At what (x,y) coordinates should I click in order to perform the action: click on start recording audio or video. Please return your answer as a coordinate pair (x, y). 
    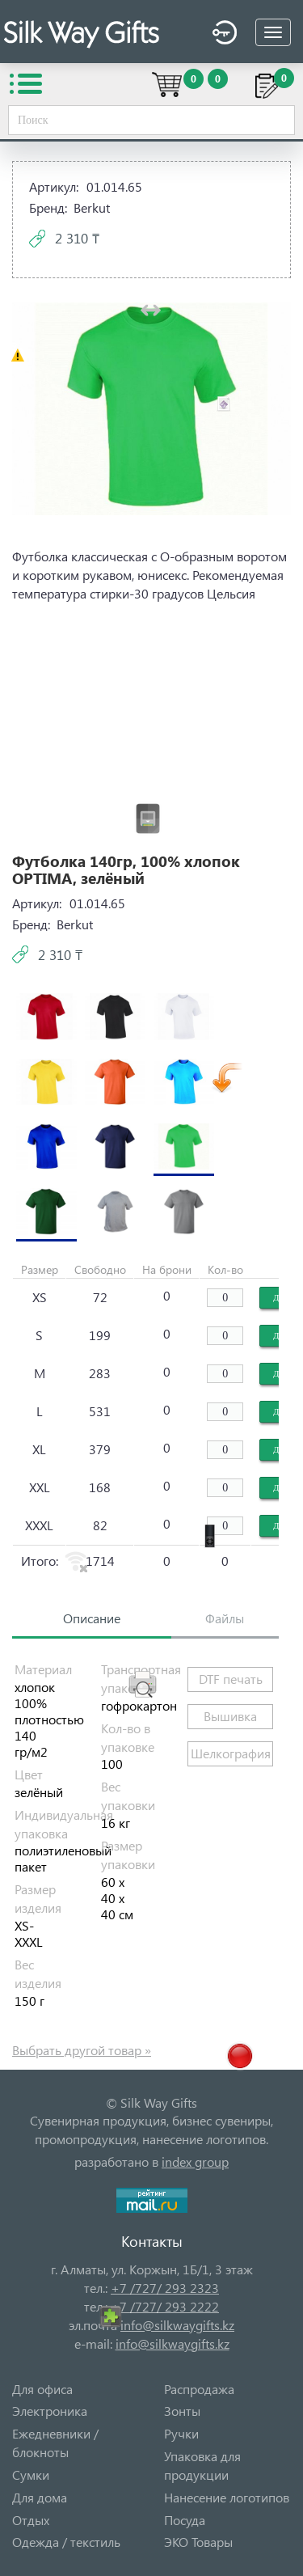
    Looking at the image, I should click on (240, 2056).